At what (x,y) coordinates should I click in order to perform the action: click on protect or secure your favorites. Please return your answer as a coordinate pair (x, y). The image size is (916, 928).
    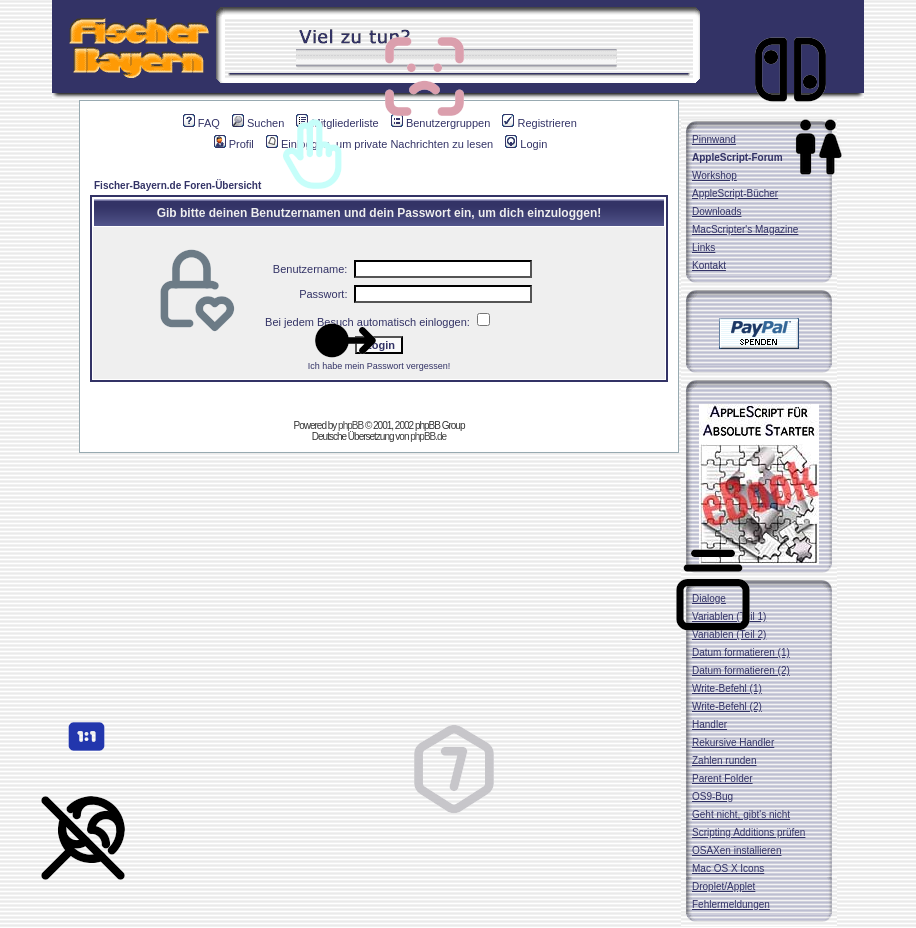
    Looking at the image, I should click on (191, 288).